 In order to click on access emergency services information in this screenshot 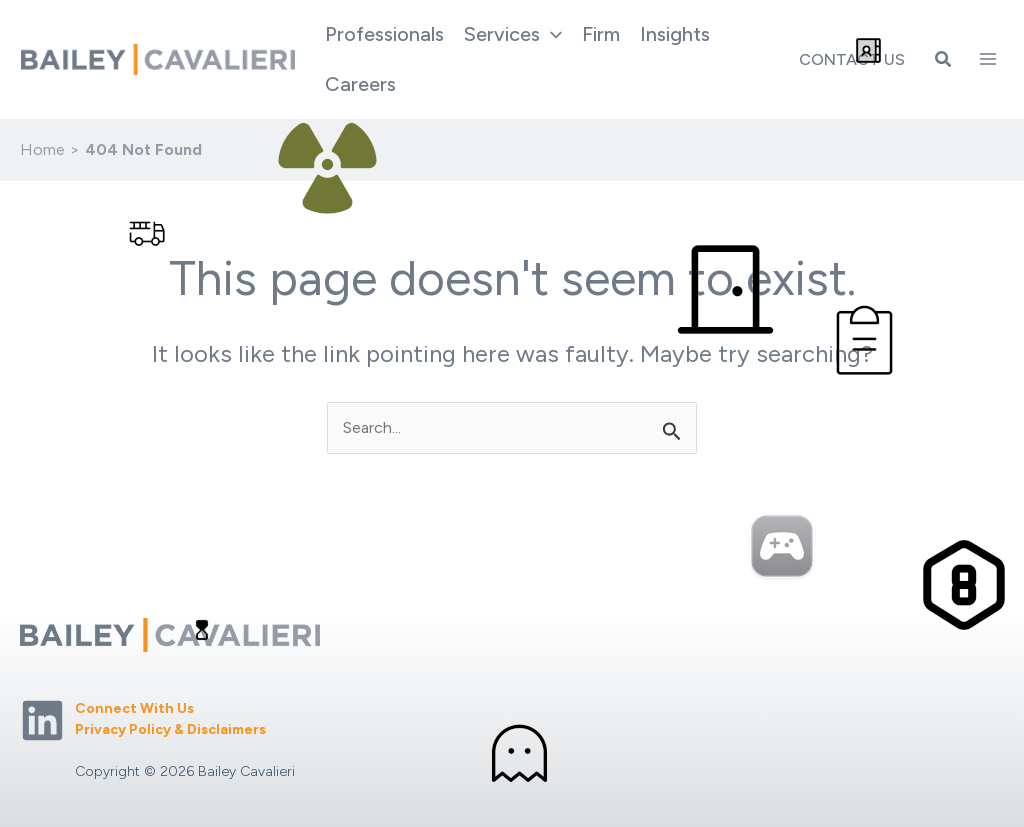, I will do `click(146, 232)`.